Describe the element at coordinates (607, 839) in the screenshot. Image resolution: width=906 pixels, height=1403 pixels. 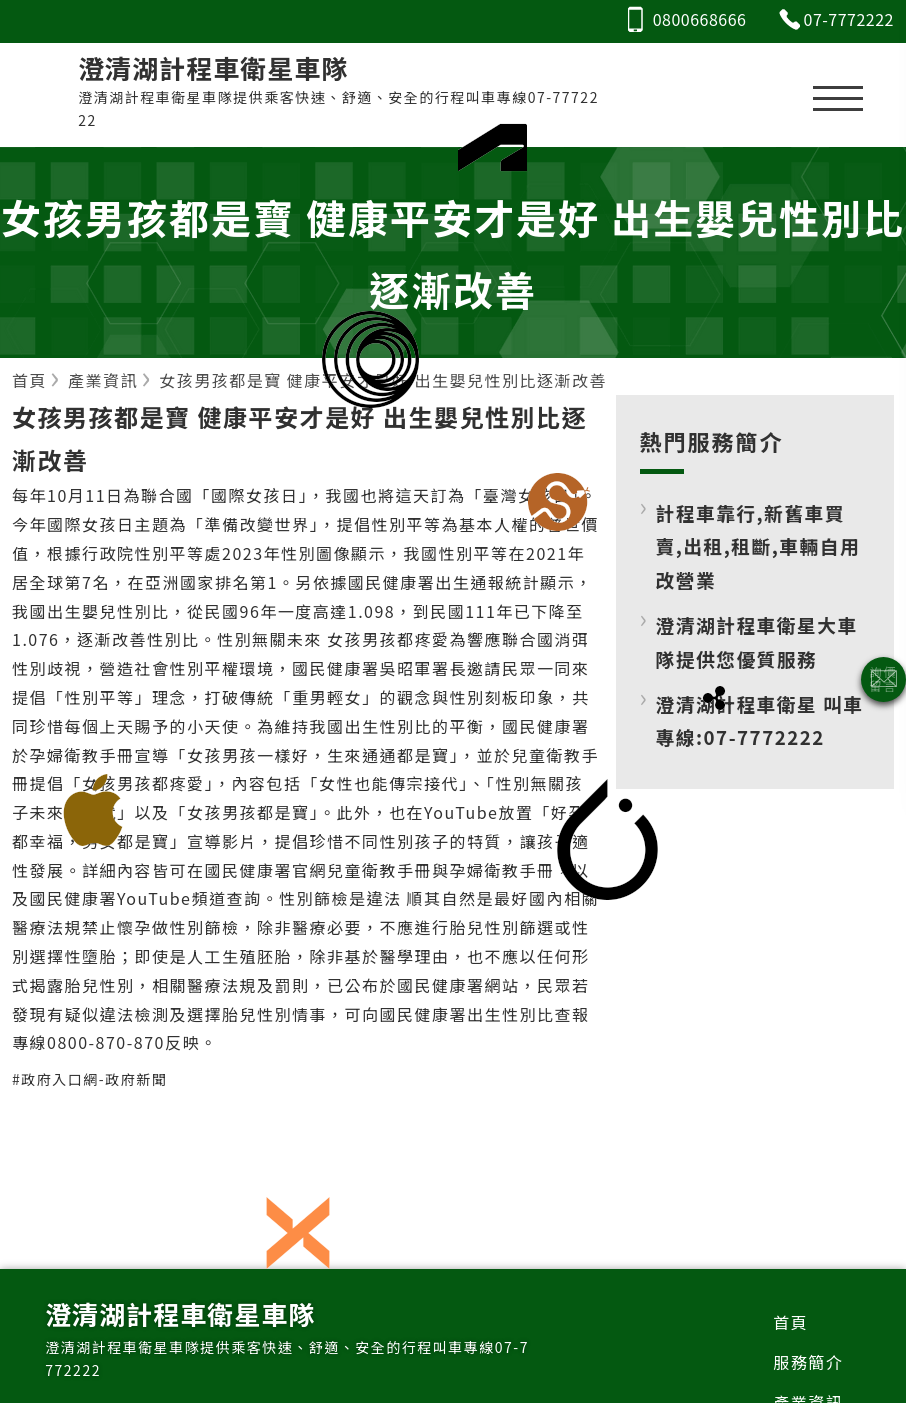
I see `PyTorch machine learning framework logo` at that location.